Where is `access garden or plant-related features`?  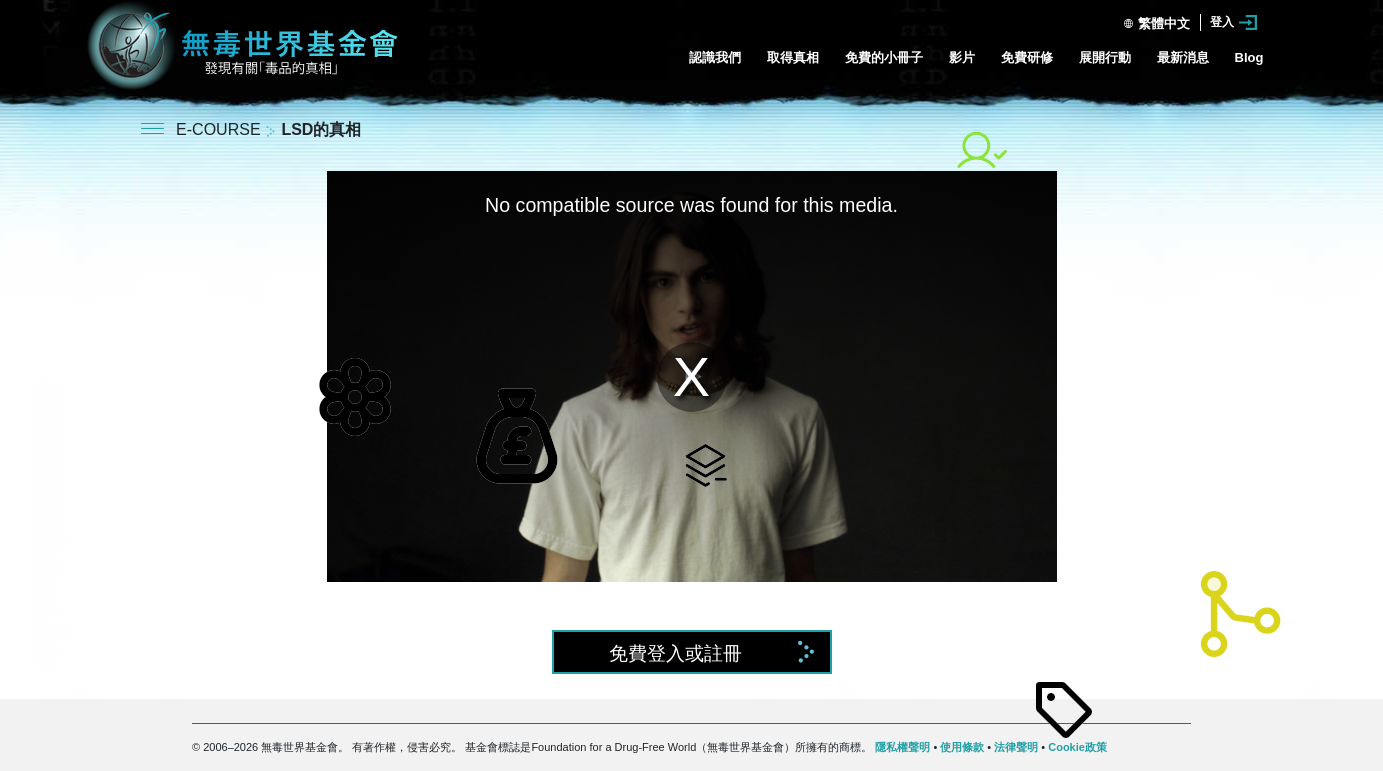 access garden or plant-related features is located at coordinates (355, 397).